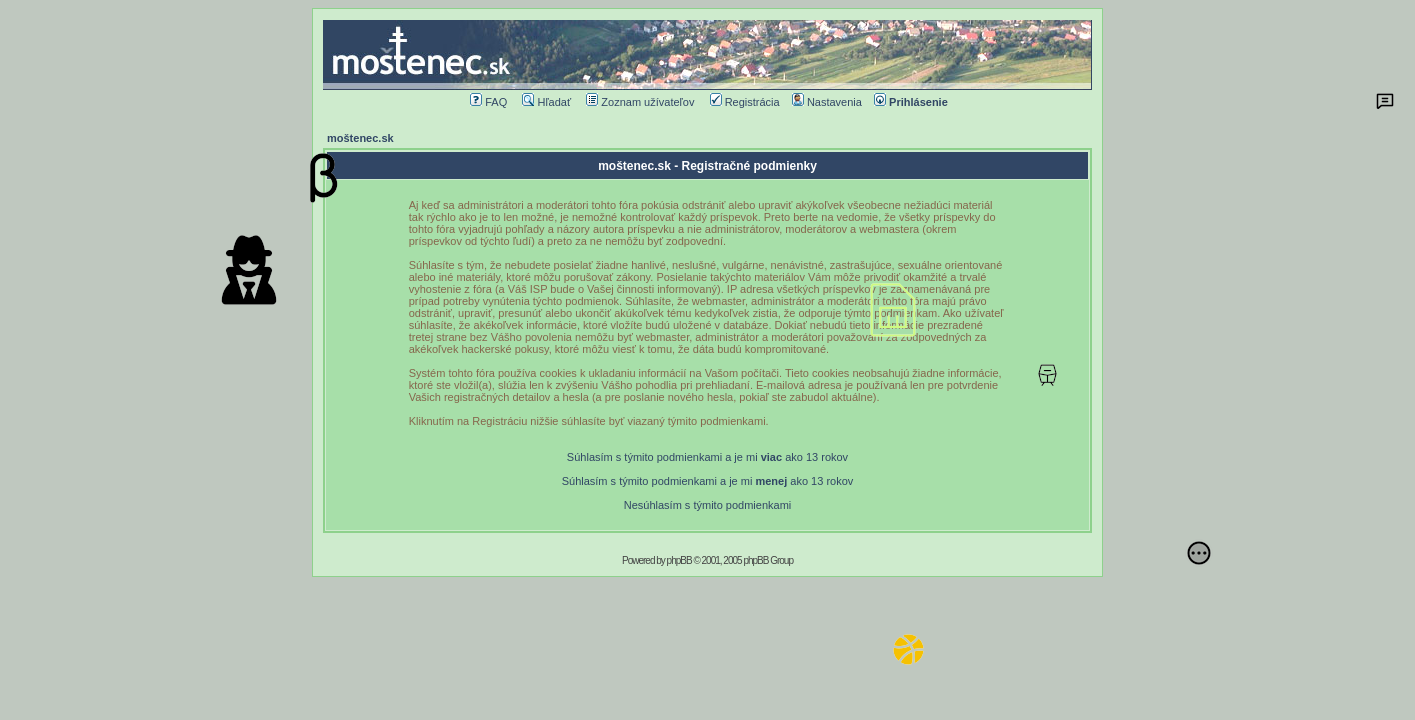  I want to click on manage sim card settings, so click(893, 310).